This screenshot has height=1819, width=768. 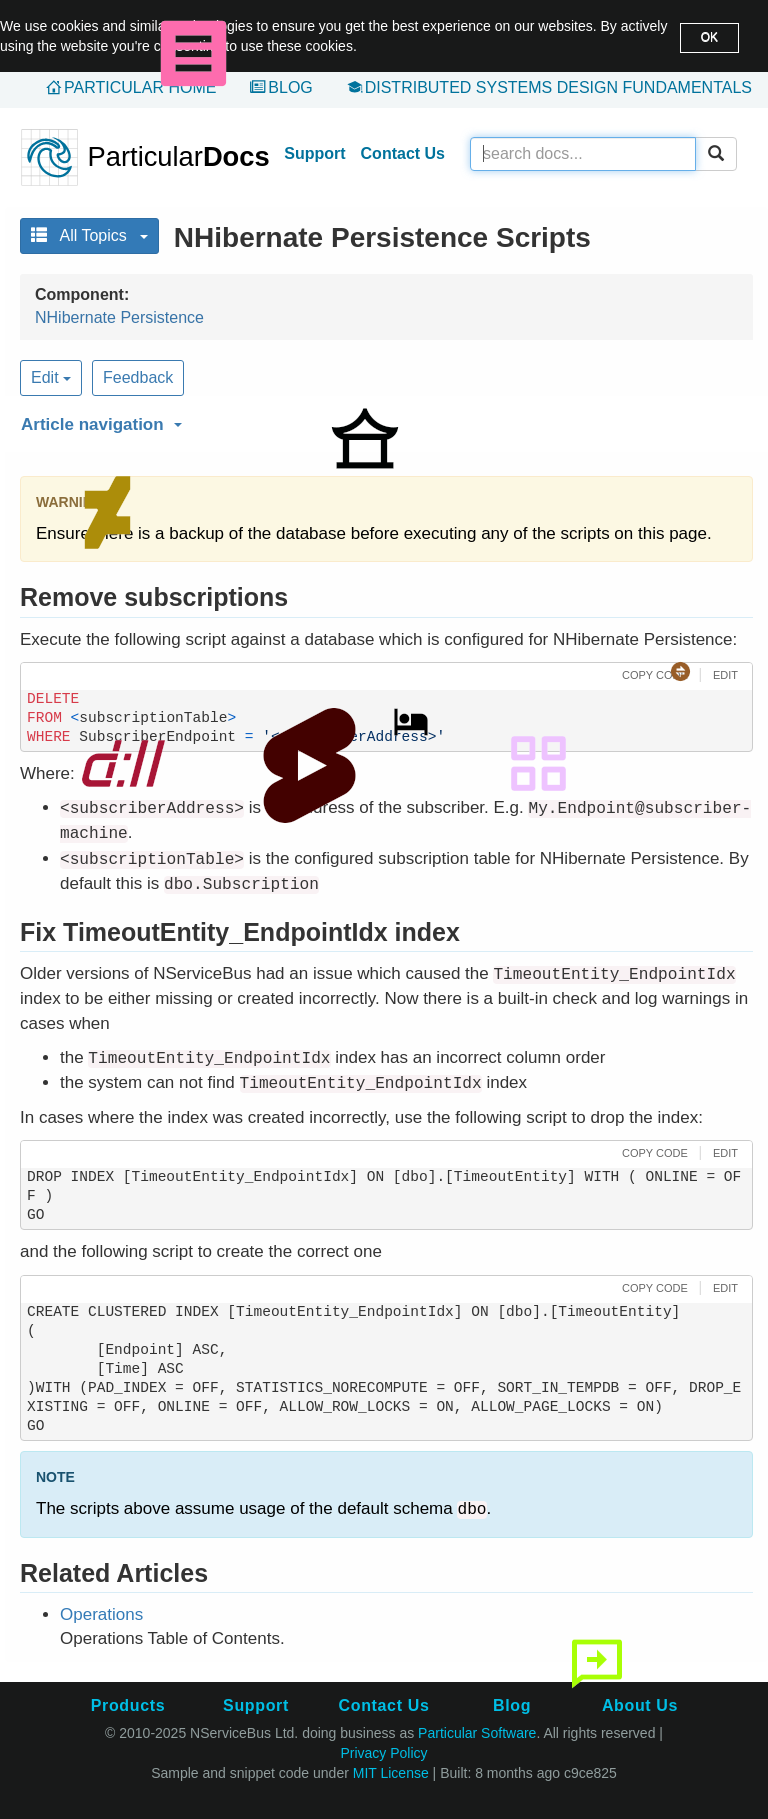 I want to click on access app grid or menu, so click(x=538, y=763).